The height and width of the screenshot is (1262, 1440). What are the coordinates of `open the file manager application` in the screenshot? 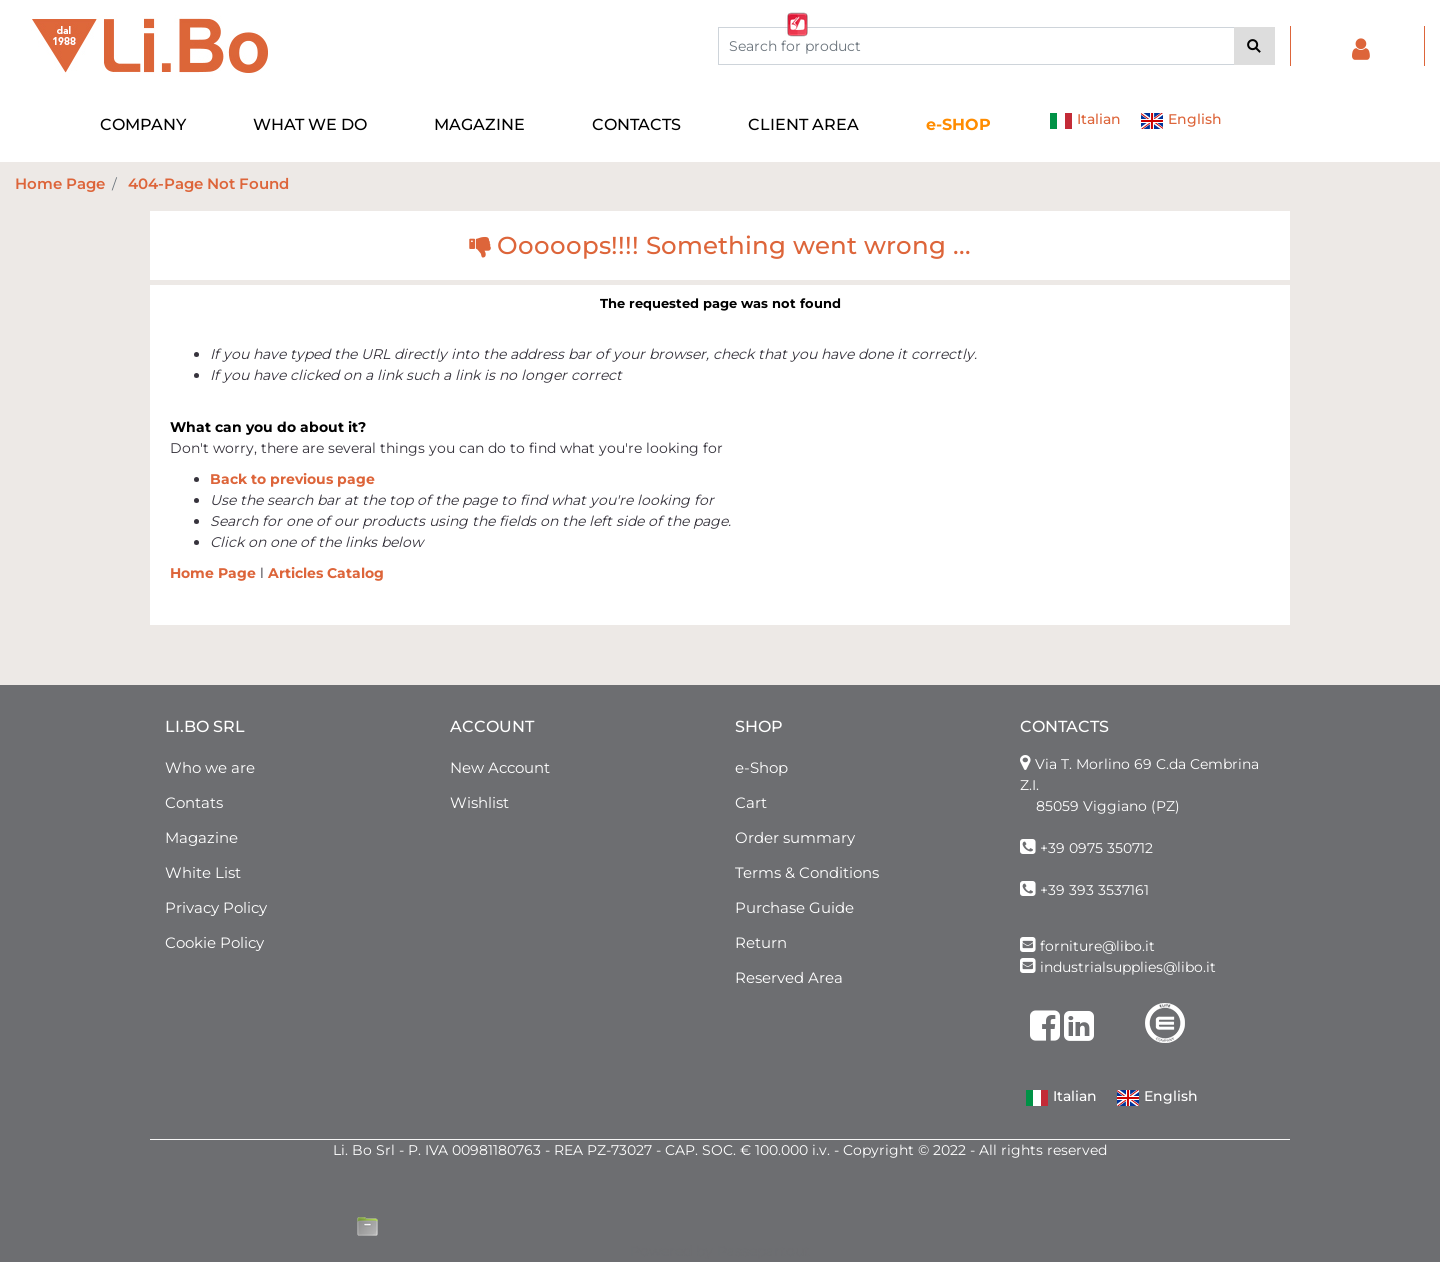 It's located at (367, 1226).